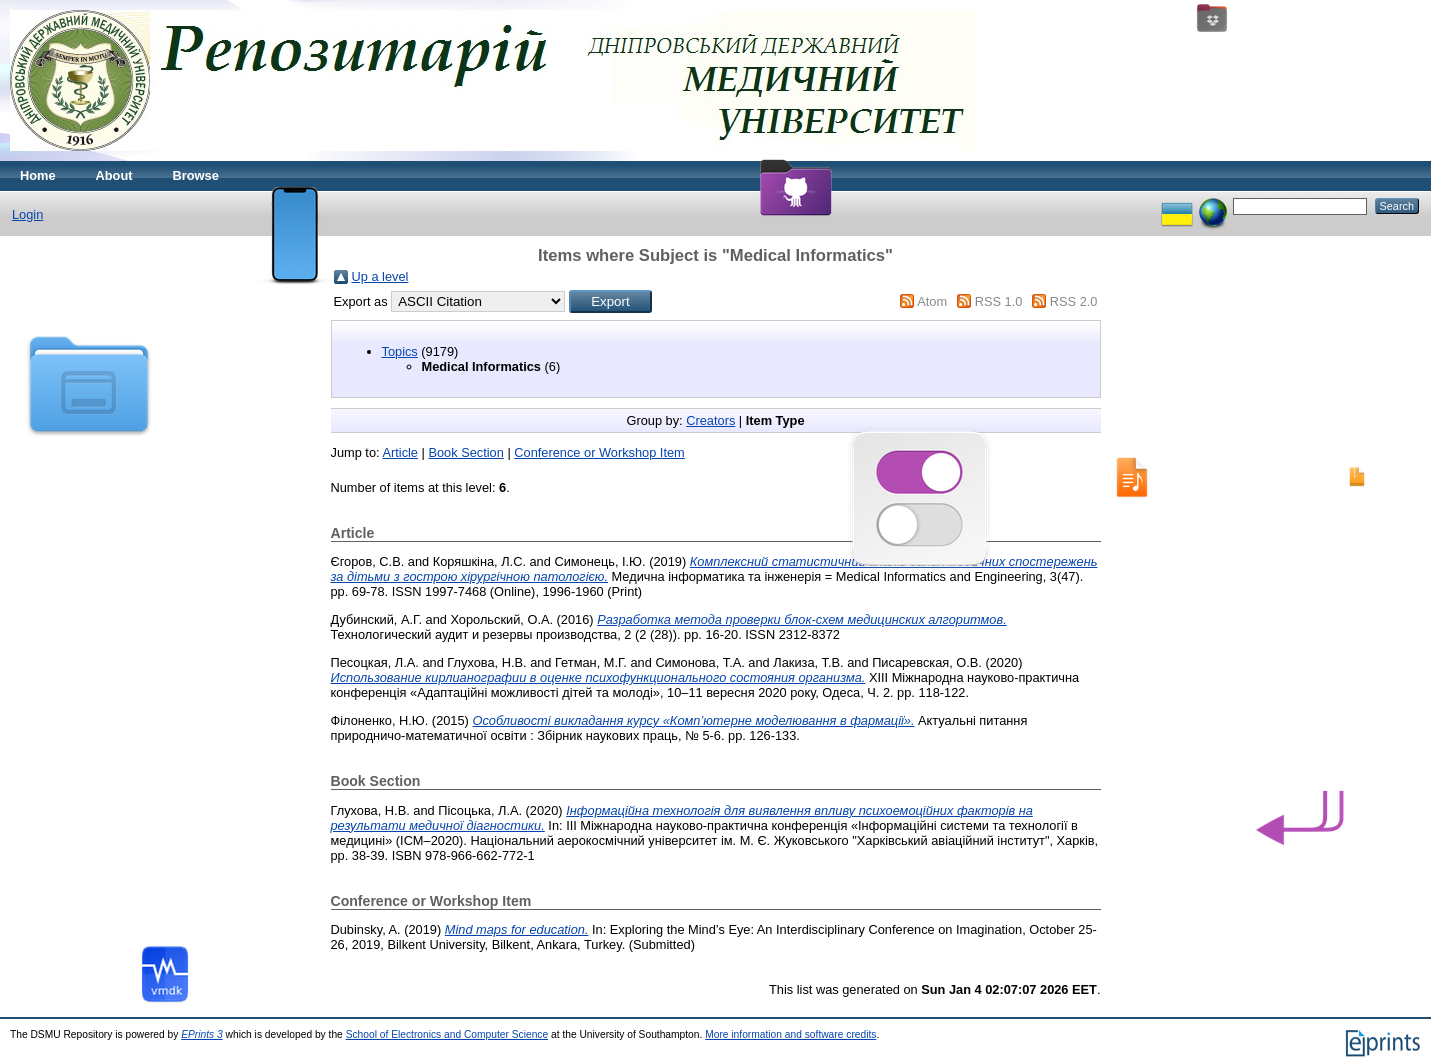  Describe the element at coordinates (89, 384) in the screenshot. I see `open desktop folder` at that location.